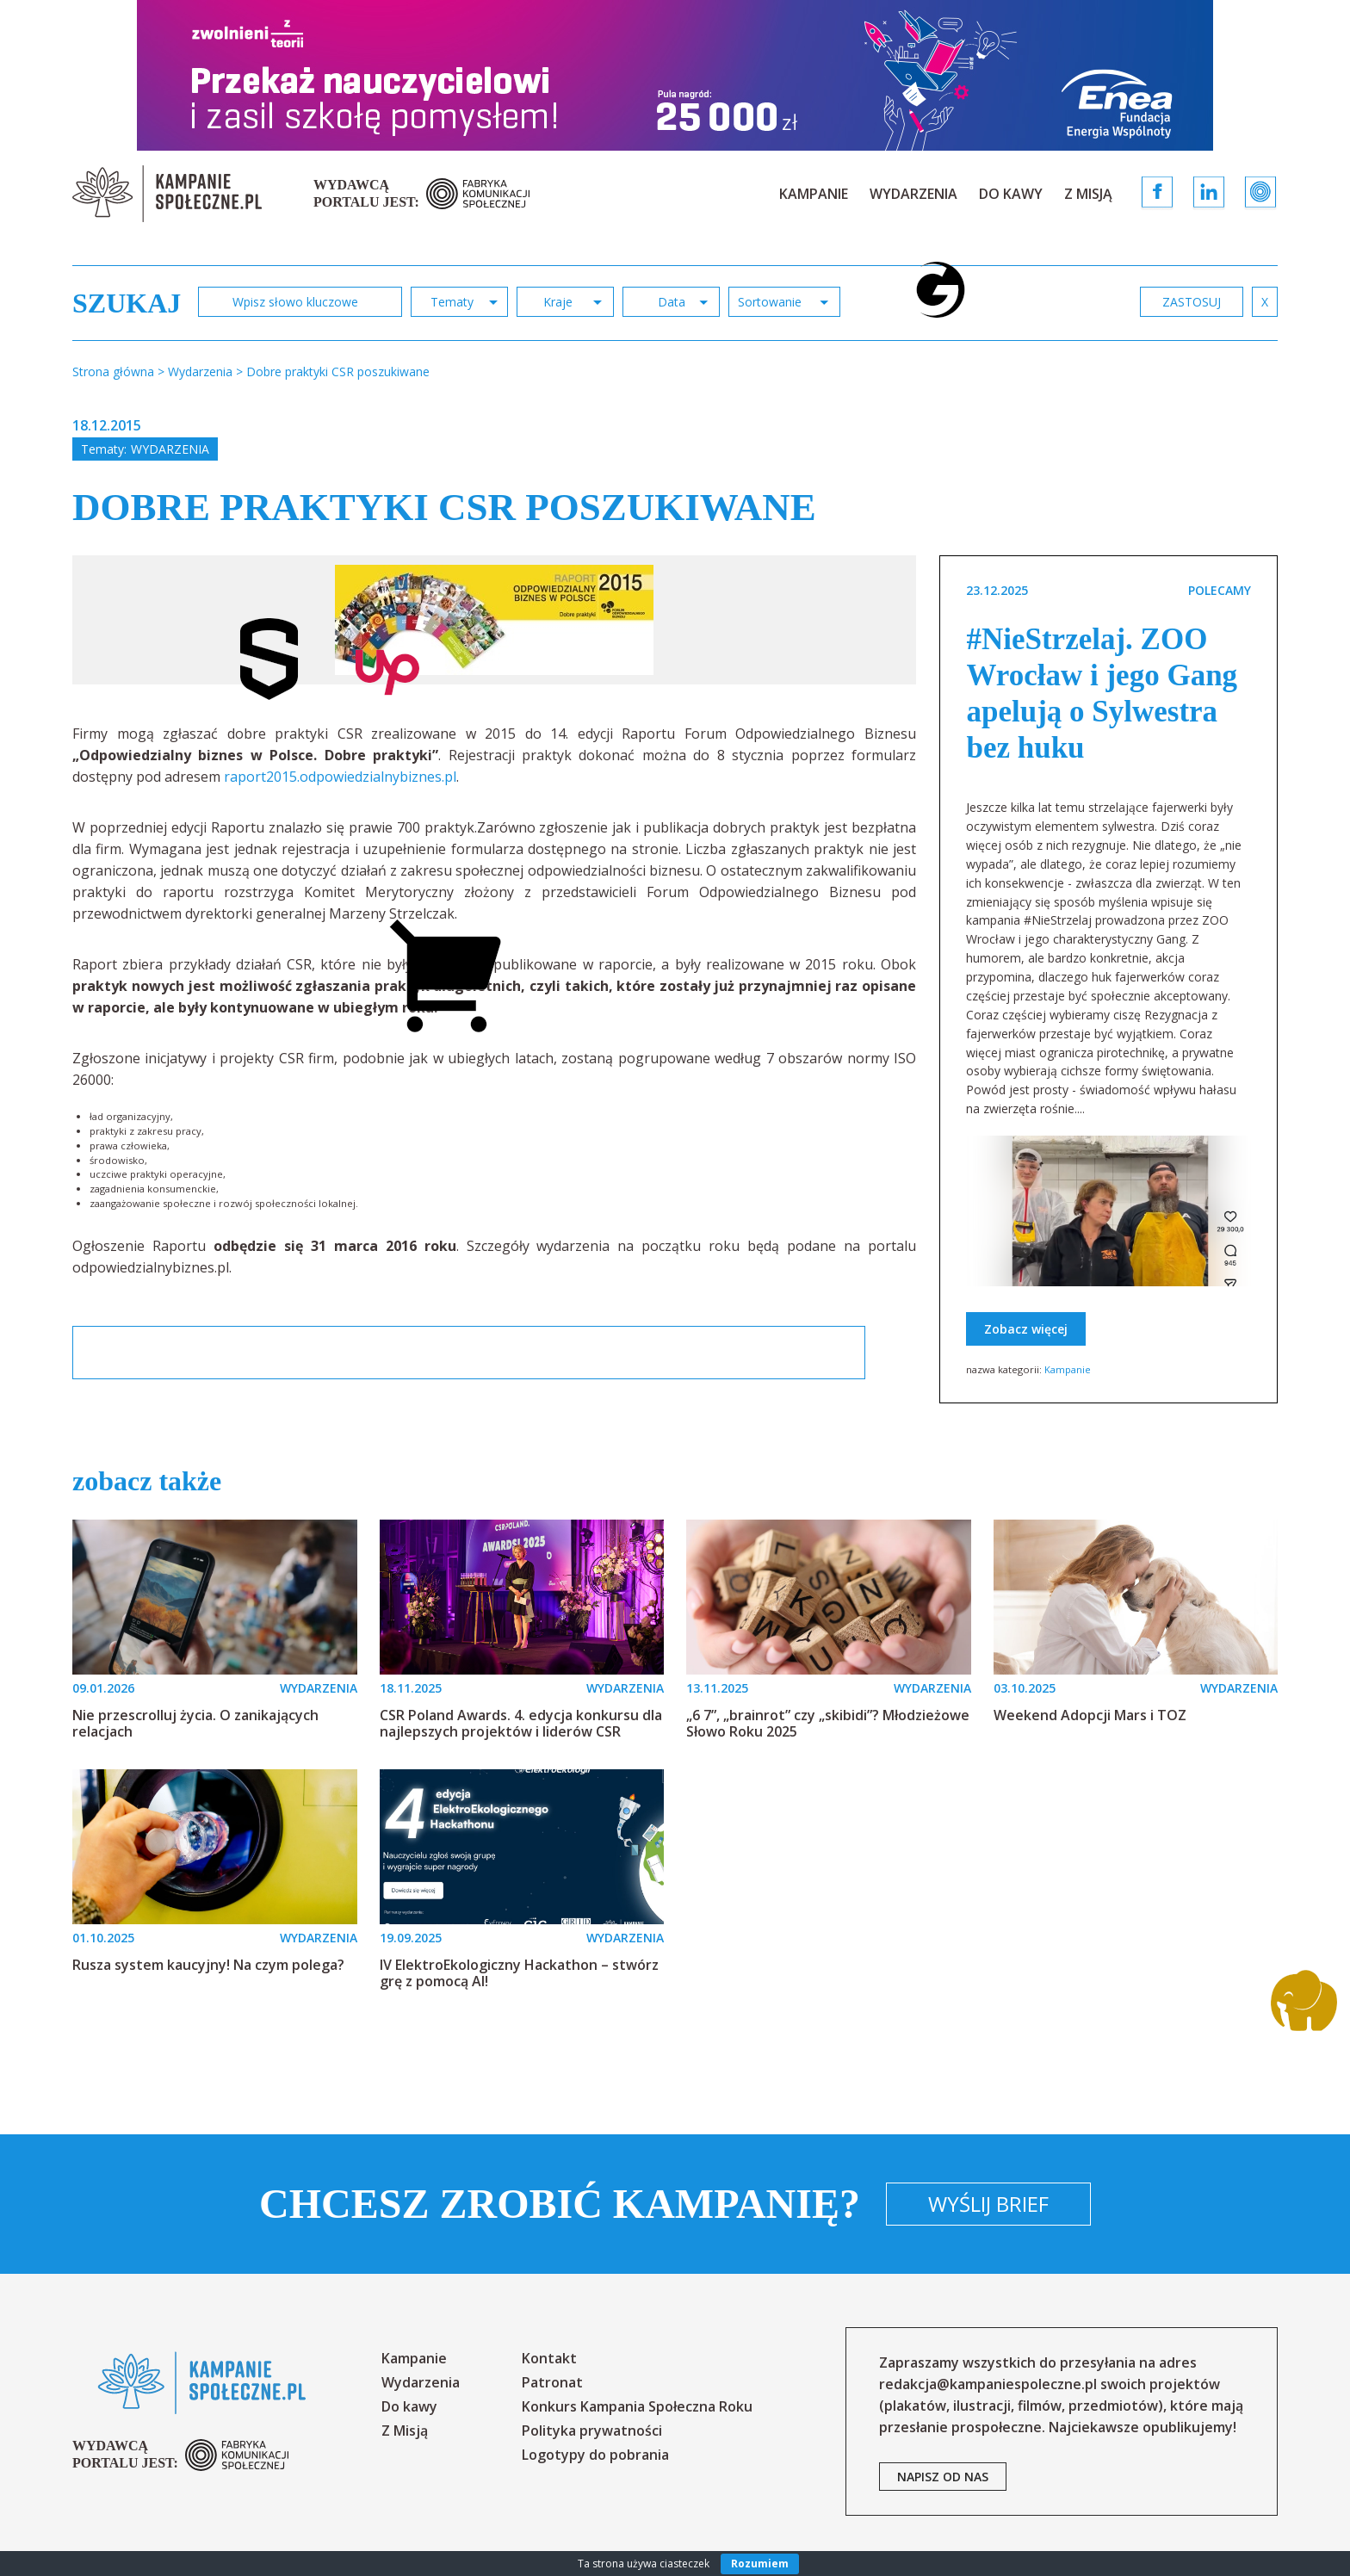  What do you see at coordinates (1304, 2000) in the screenshot?
I see `open laragon local development environment` at bounding box center [1304, 2000].